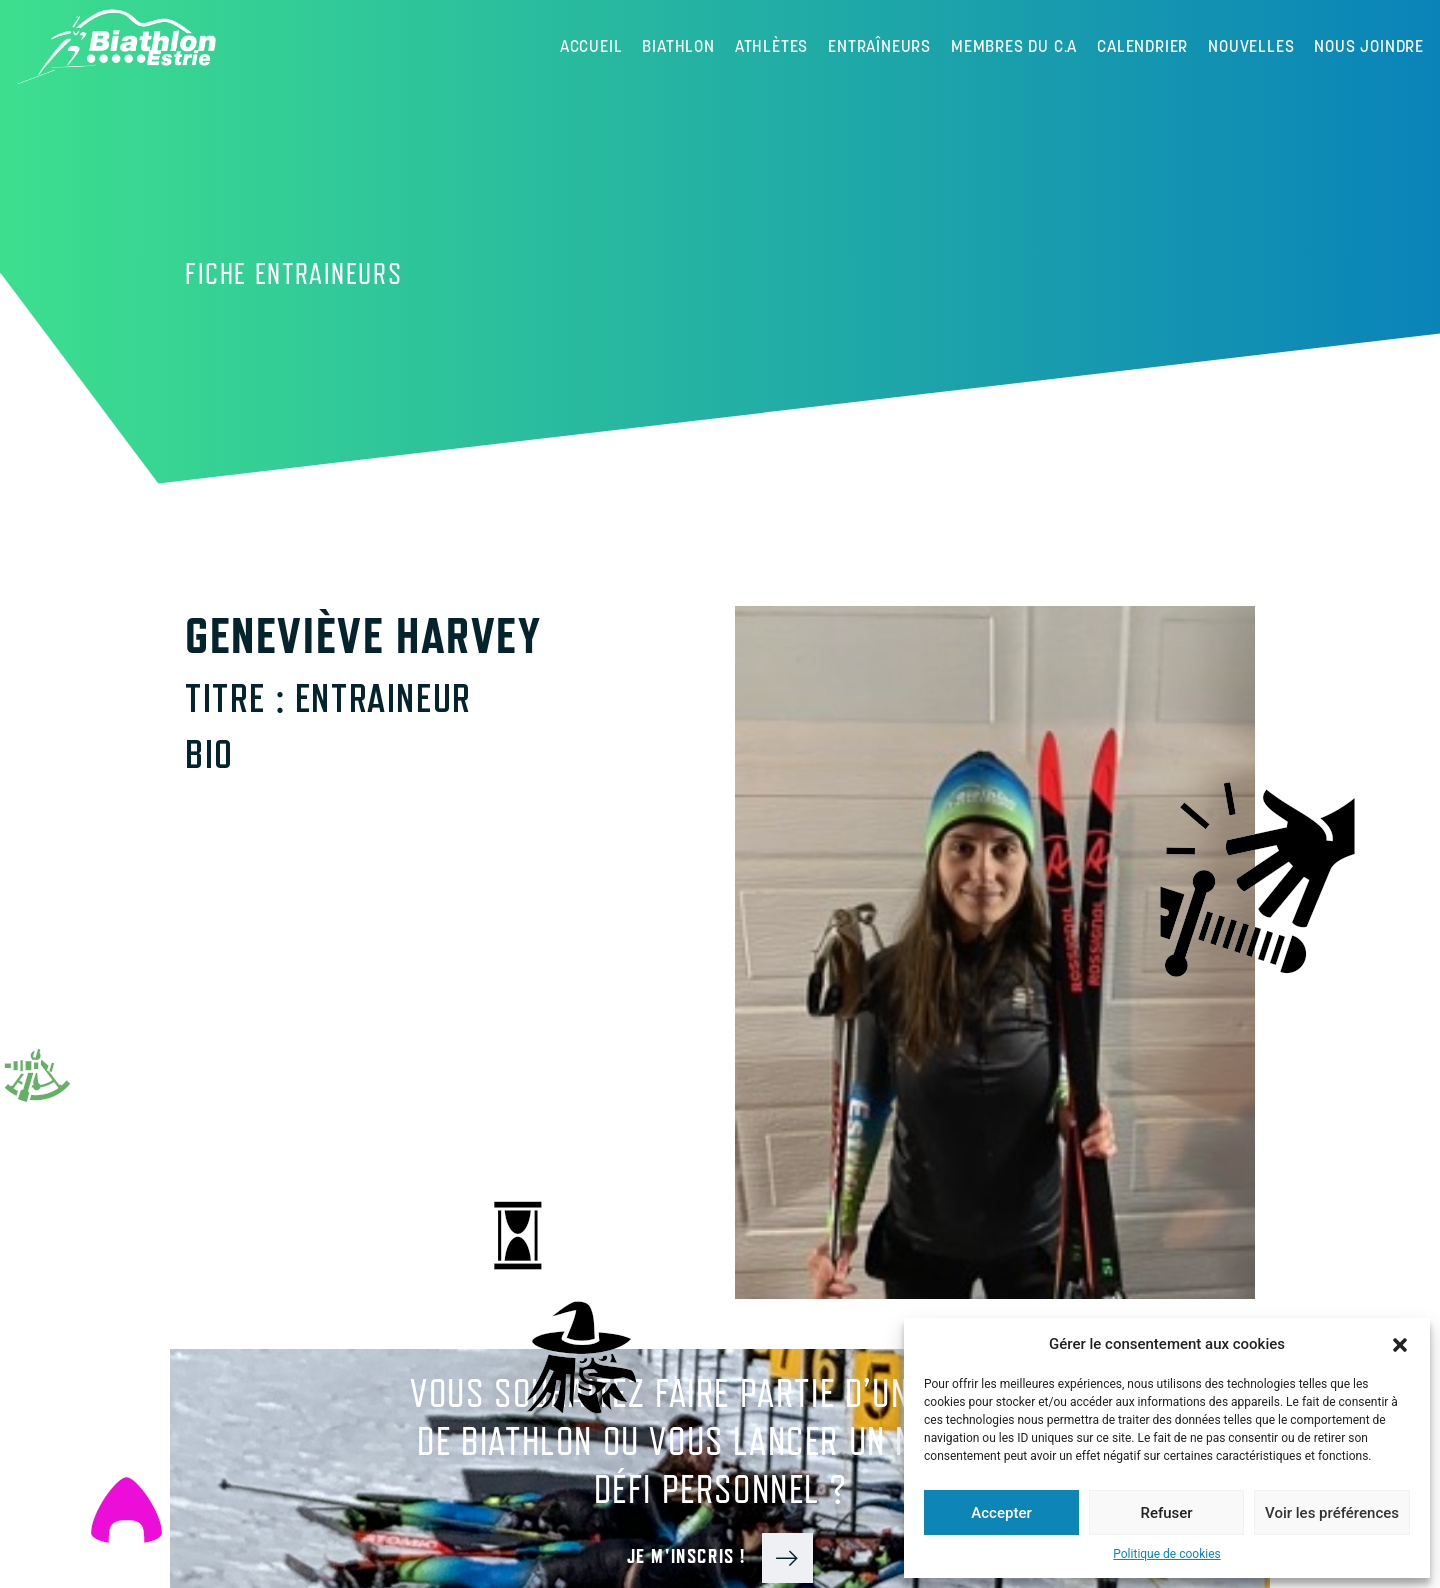 The image size is (1440, 1588). What do you see at coordinates (126, 1507) in the screenshot?
I see `onigiri or rice ball food item` at bounding box center [126, 1507].